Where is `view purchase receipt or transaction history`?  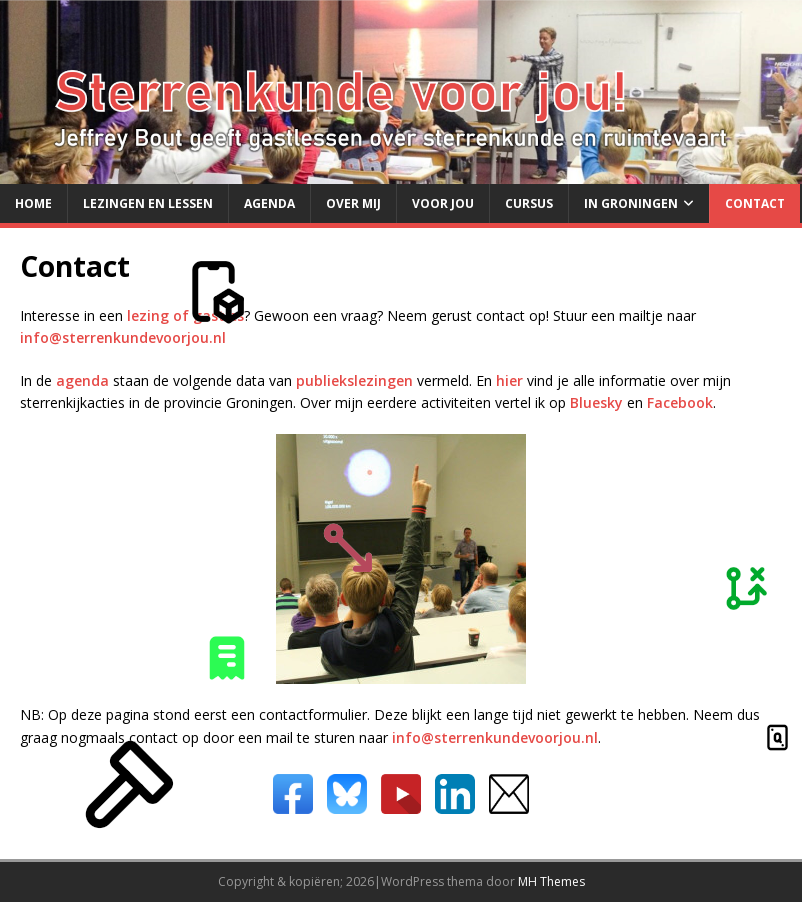
view purchase receipt or transaction history is located at coordinates (227, 658).